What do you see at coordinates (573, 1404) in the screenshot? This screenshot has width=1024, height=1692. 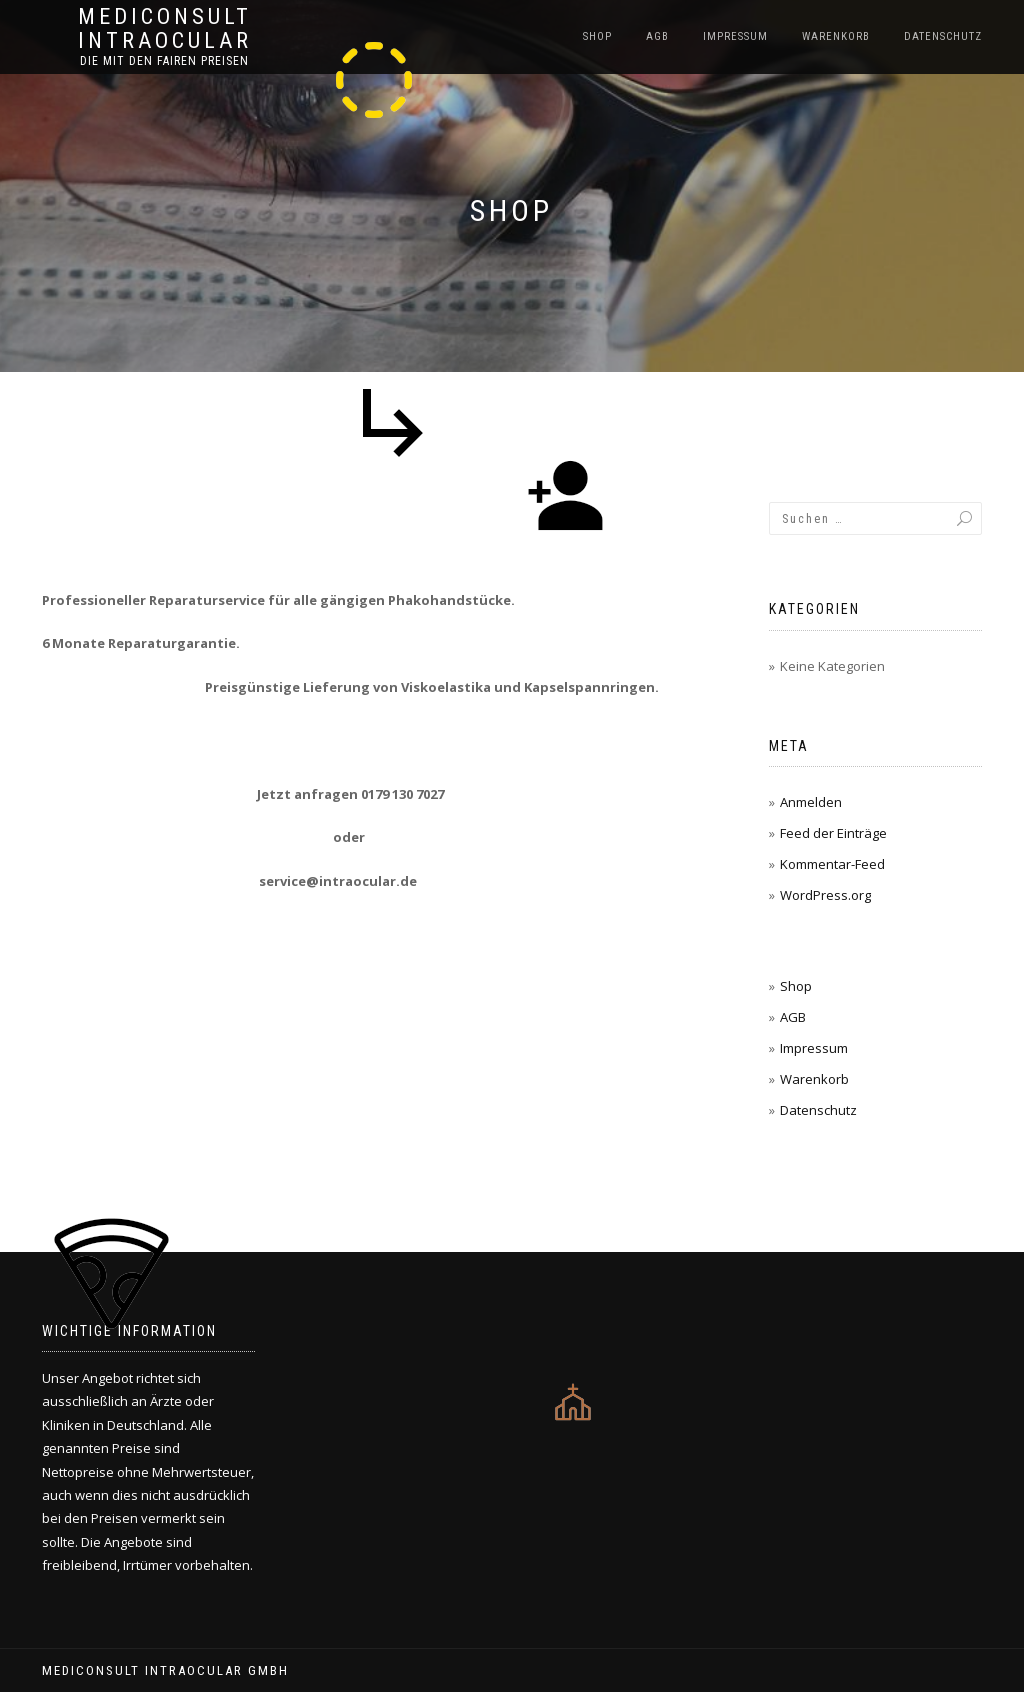 I see `indicates a nearby church or place of worship` at bounding box center [573, 1404].